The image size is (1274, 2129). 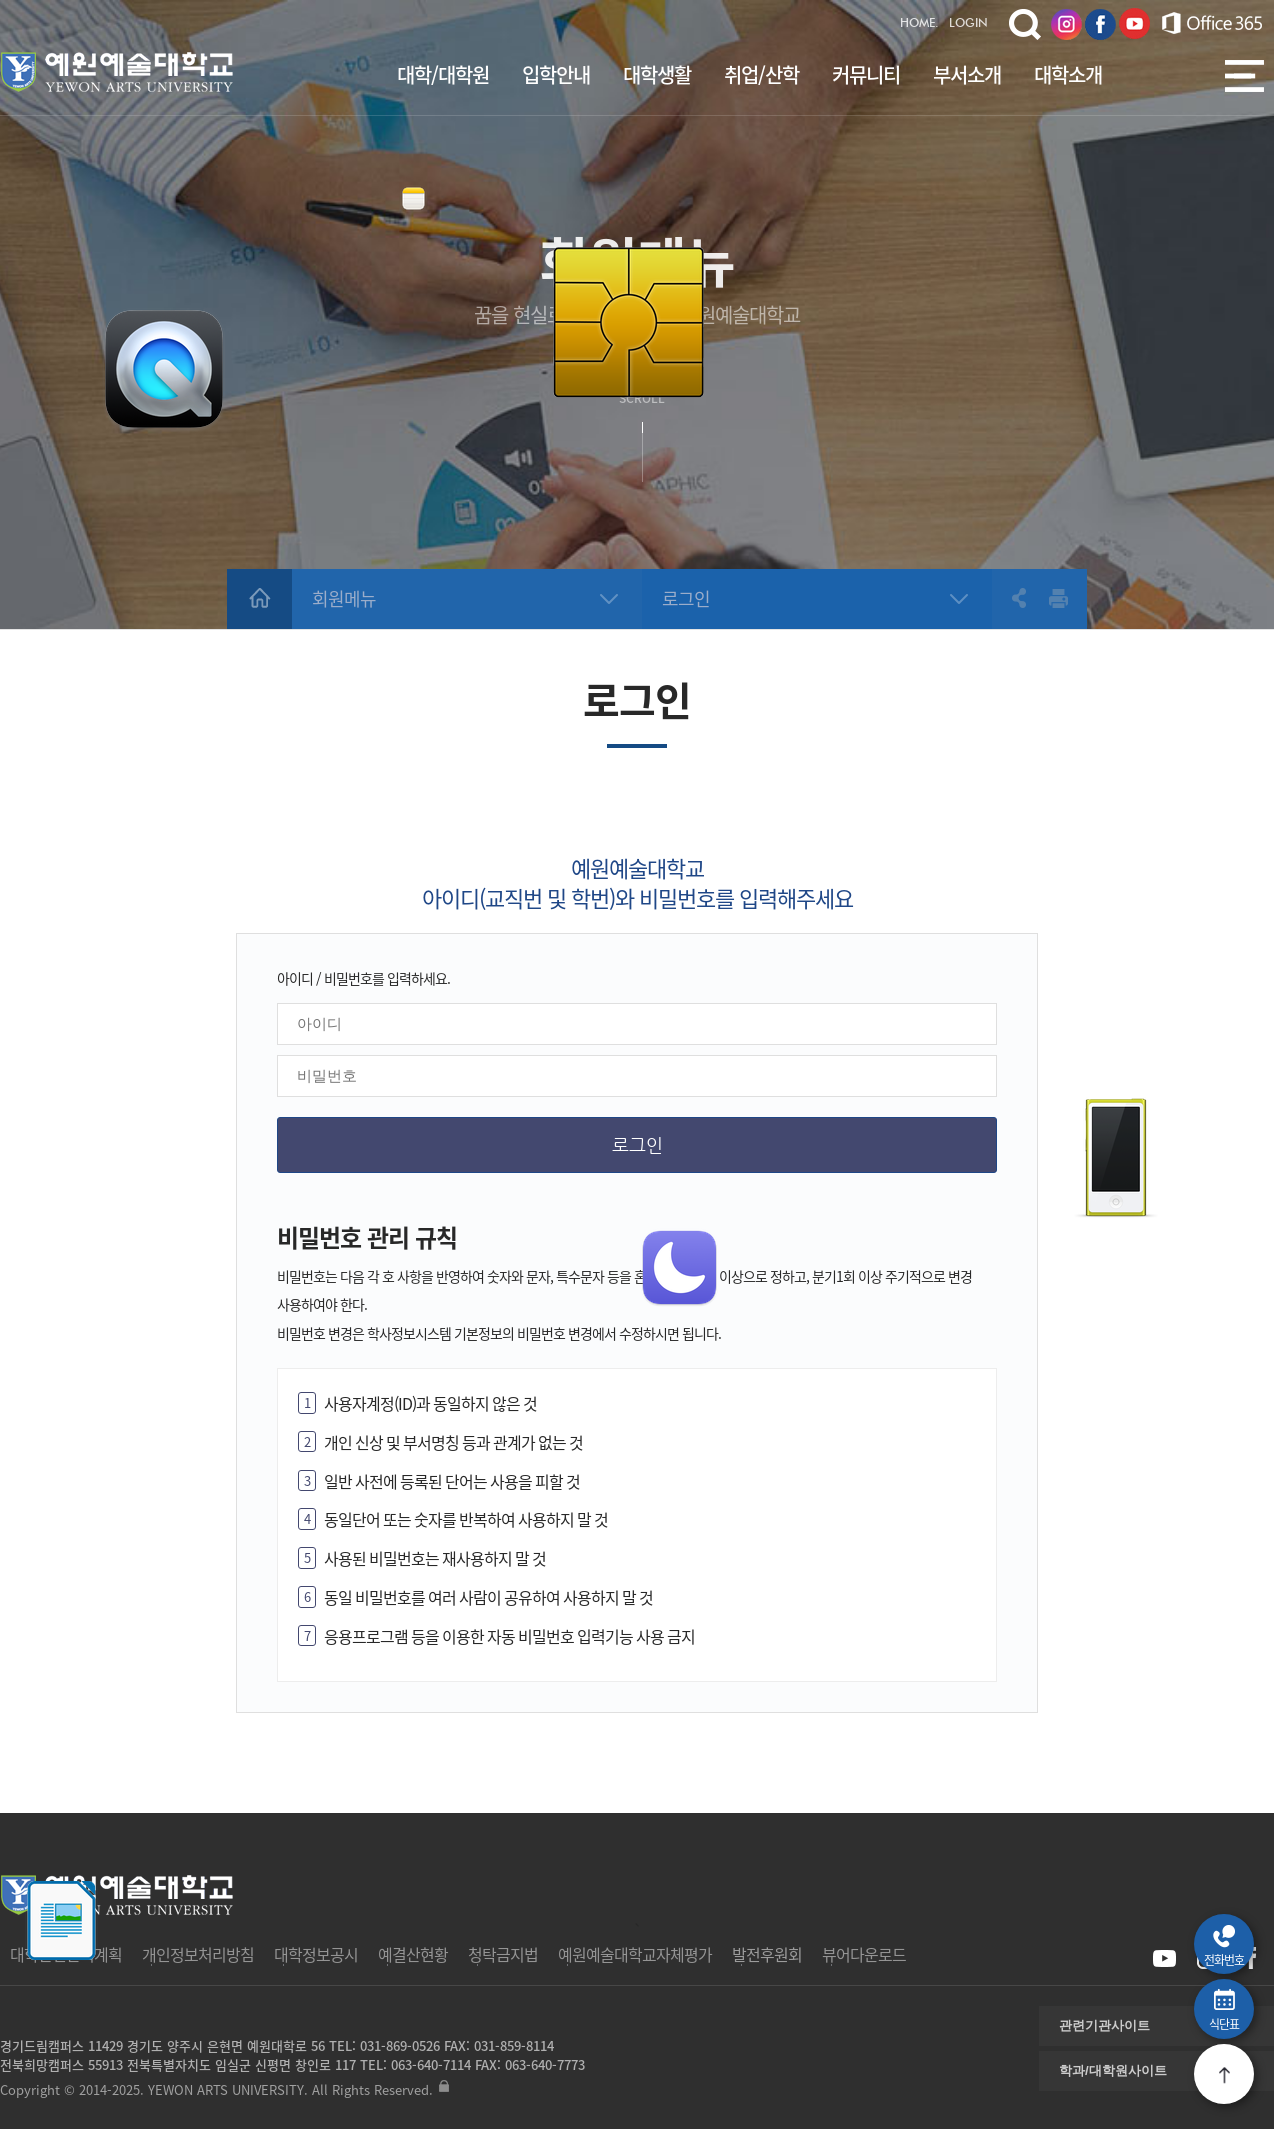 I want to click on open QuickTime Player to watch videos, so click(x=164, y=369).